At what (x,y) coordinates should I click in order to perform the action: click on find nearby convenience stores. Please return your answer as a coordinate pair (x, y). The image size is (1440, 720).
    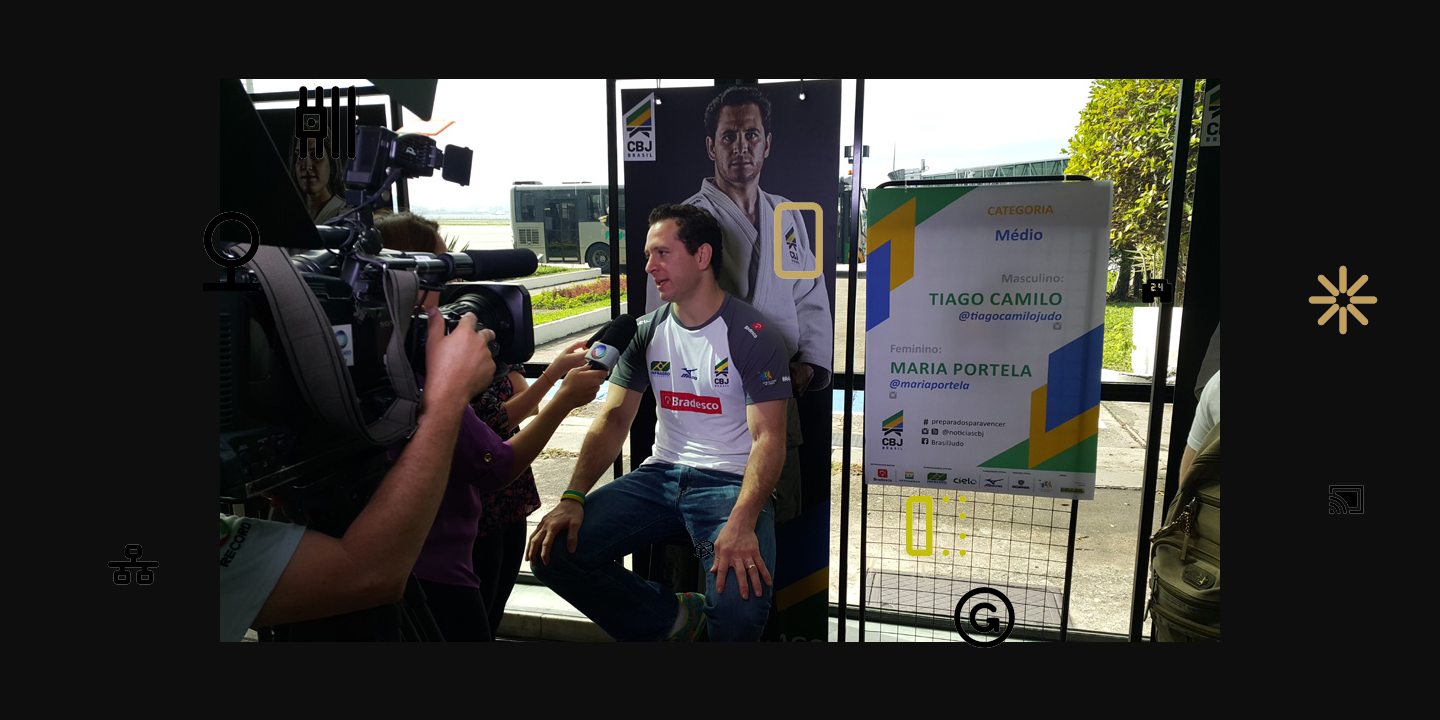
    Looking at the image, I should click on (1157, 291).